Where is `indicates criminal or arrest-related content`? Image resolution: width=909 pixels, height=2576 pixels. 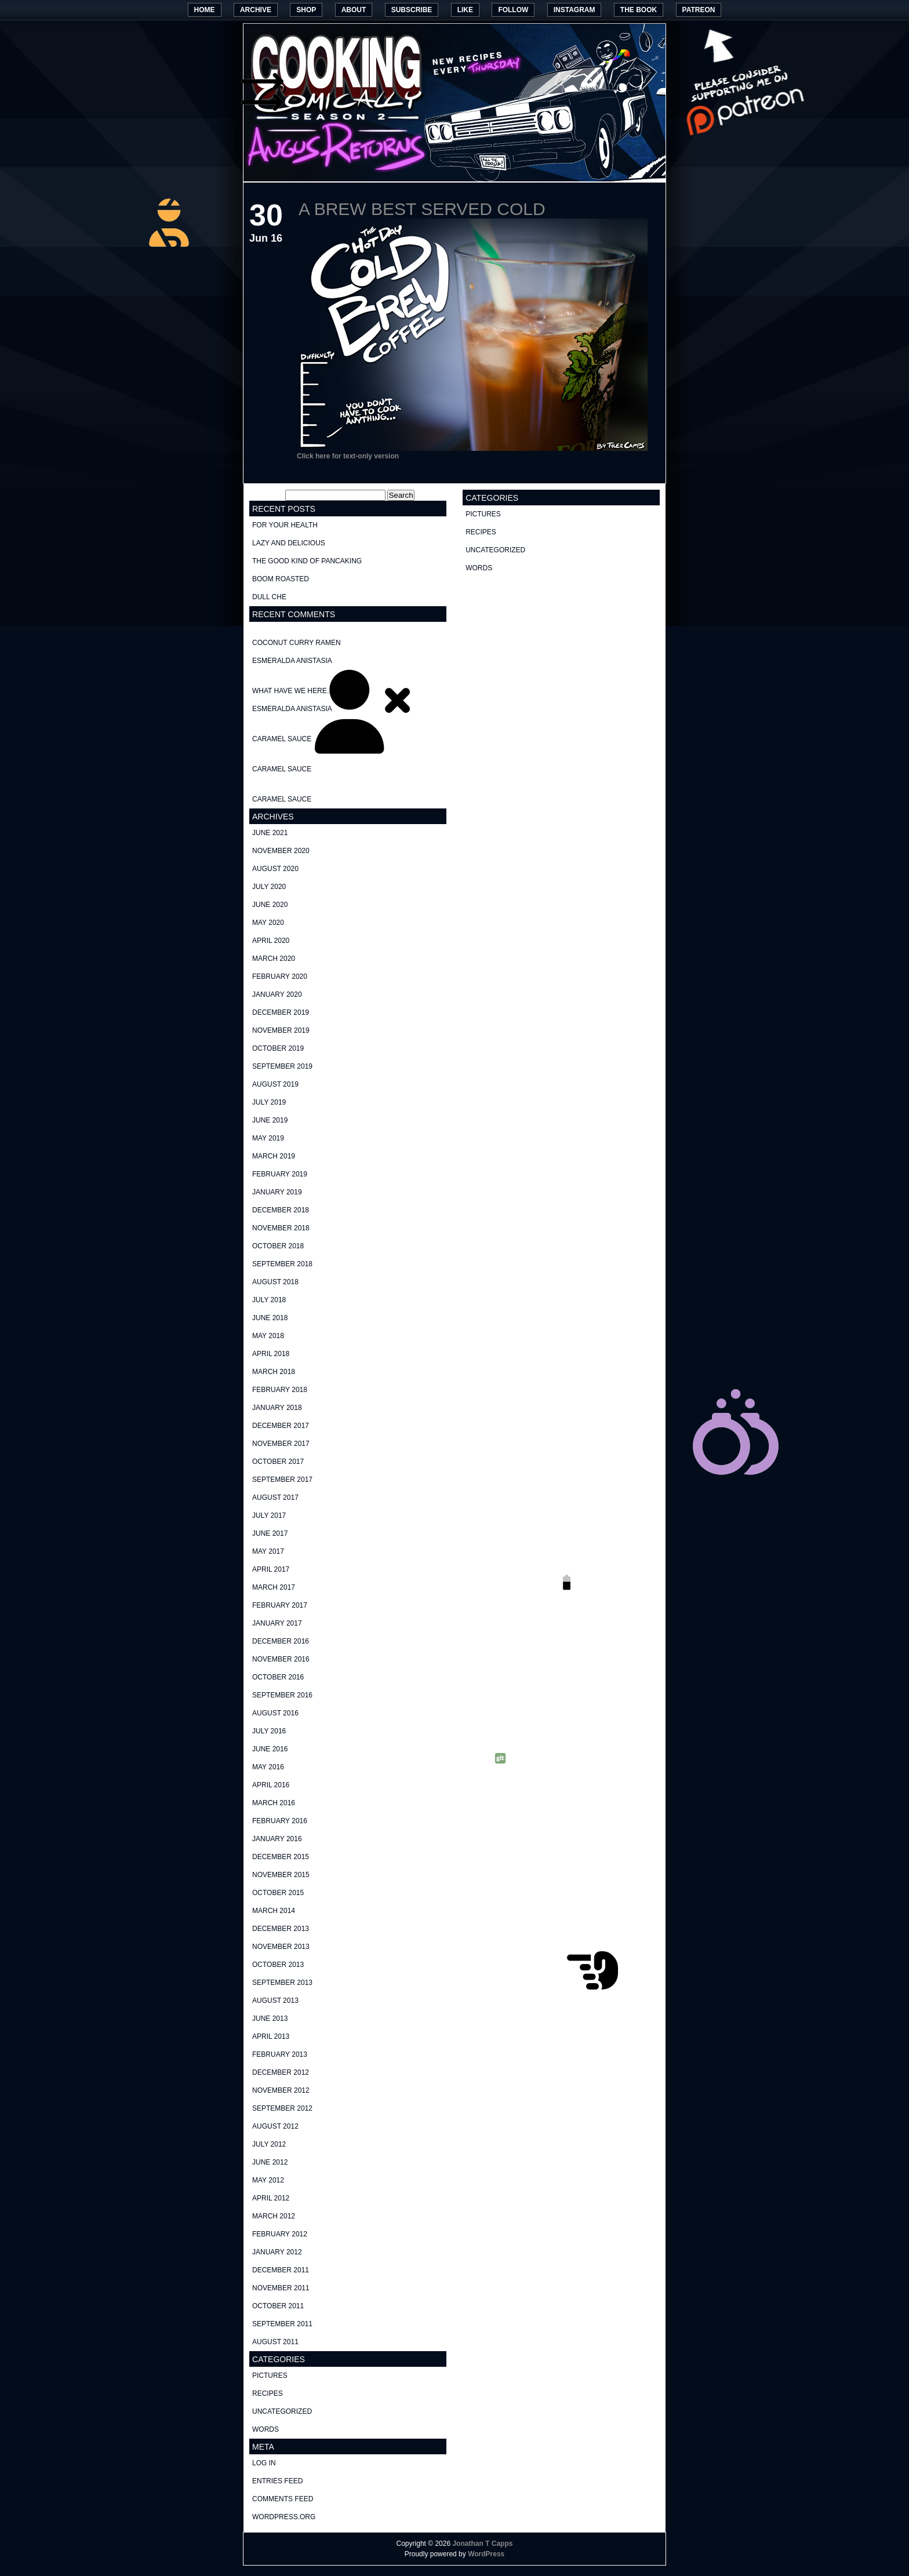 indicates criminal or arrest-related content is located at coordinates (736, 1437).